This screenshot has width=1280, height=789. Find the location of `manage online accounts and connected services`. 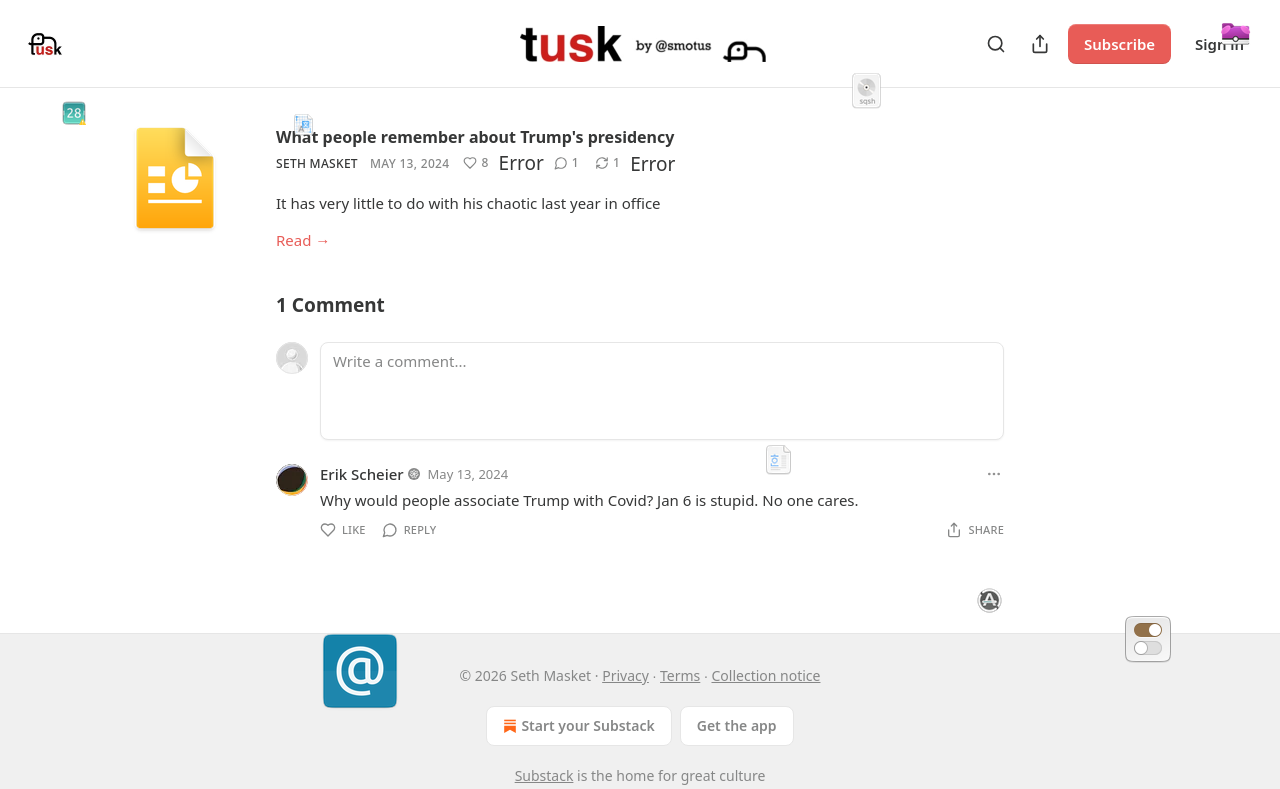

manage online accounts and connected services is located at coordinates (360, 671).